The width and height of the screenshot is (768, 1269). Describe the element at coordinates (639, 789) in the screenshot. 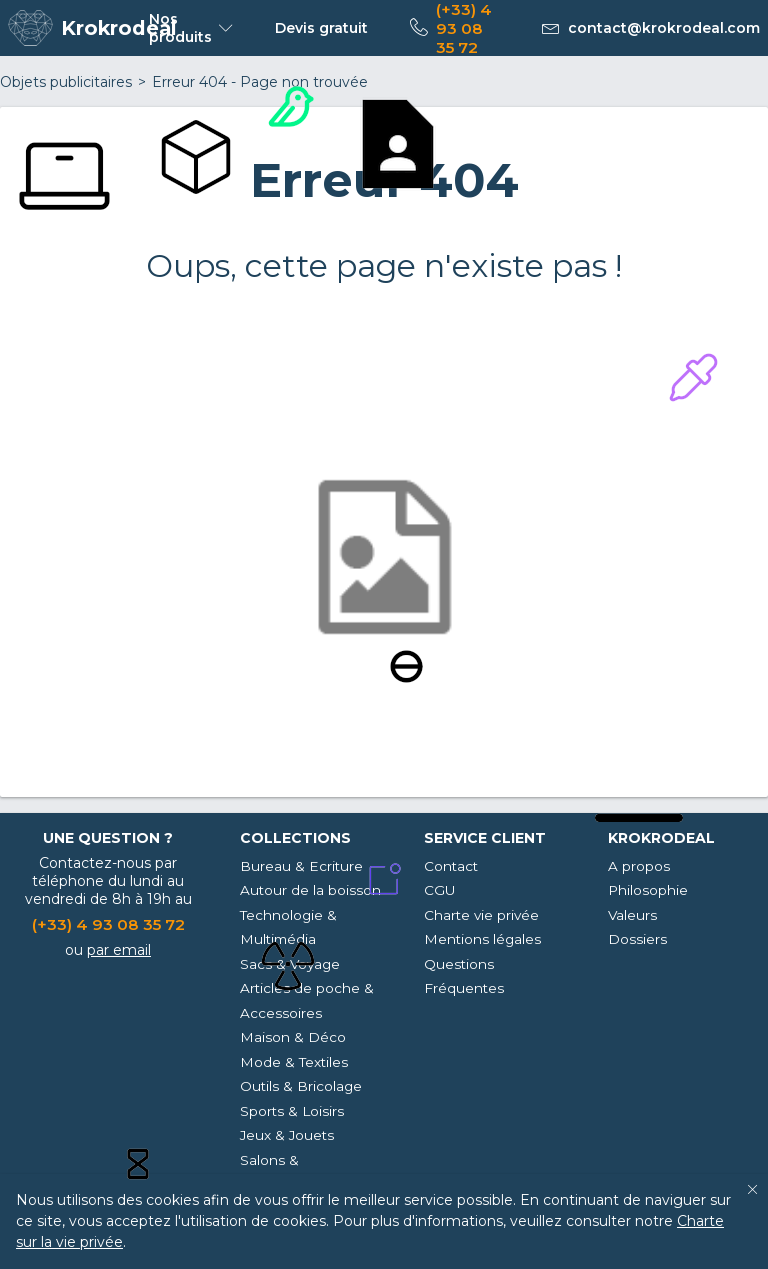

I see `minimize the current window` at that location.